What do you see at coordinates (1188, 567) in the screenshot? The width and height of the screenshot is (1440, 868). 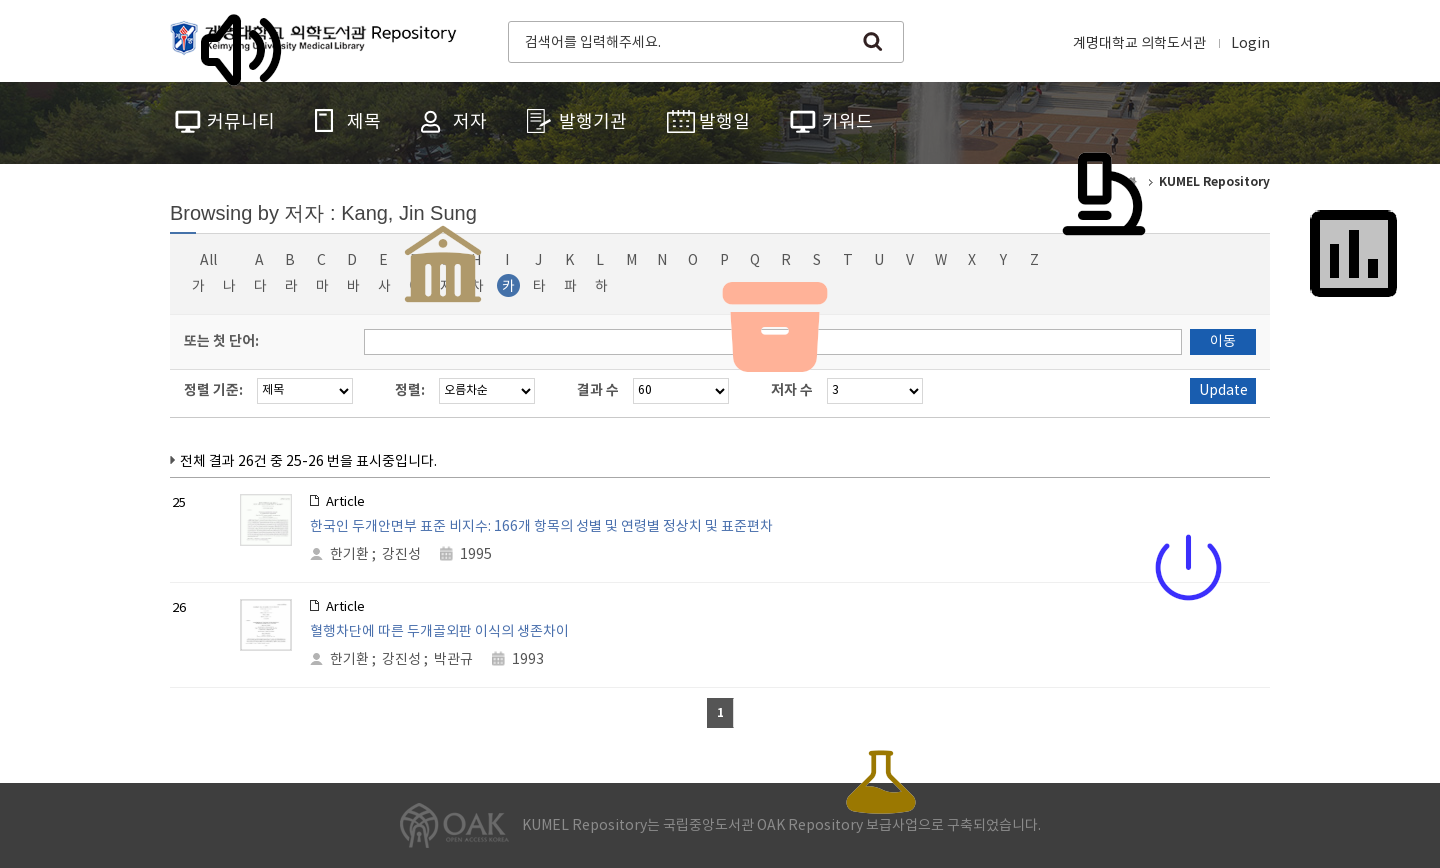 I see `turn device on or off` at bounding box center [1188, 567].